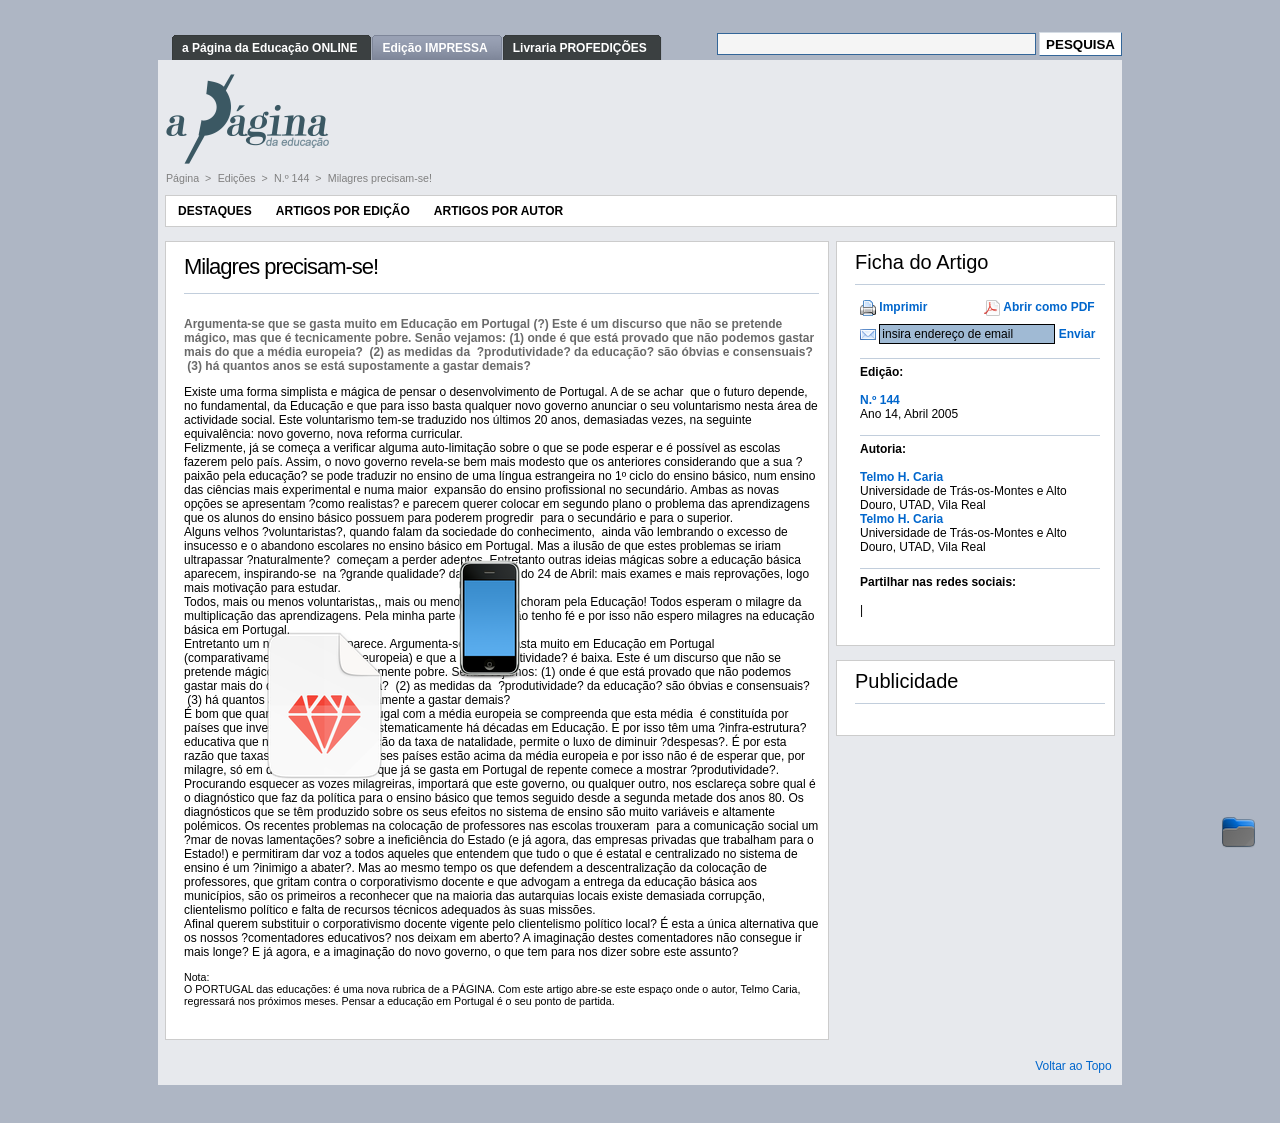 The image size is (1280, 1123). What do you see at coordinates (1238, 831) in the screenshot?
I see `indicates an open or expanded folder` at bounding box center [1238, 831].